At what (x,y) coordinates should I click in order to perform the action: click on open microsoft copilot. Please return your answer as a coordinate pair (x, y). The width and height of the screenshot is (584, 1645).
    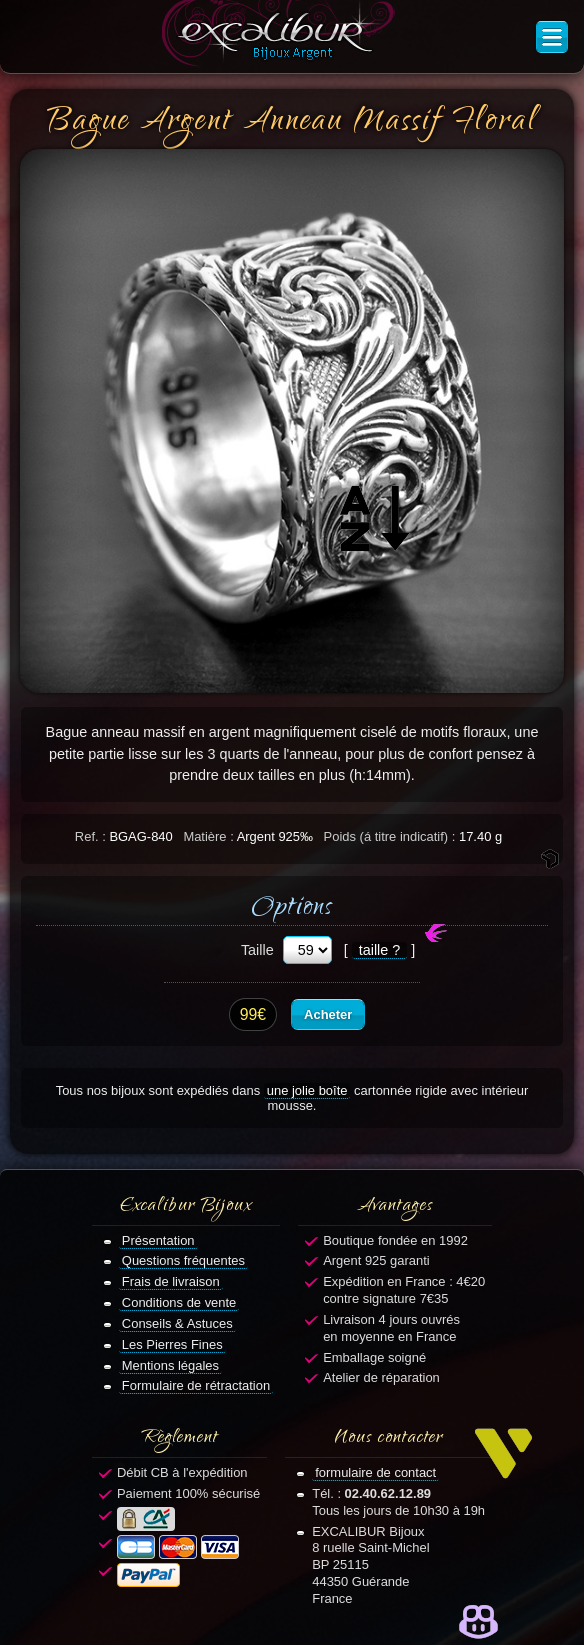
    Looking at the image, I should click on (478, 1621).